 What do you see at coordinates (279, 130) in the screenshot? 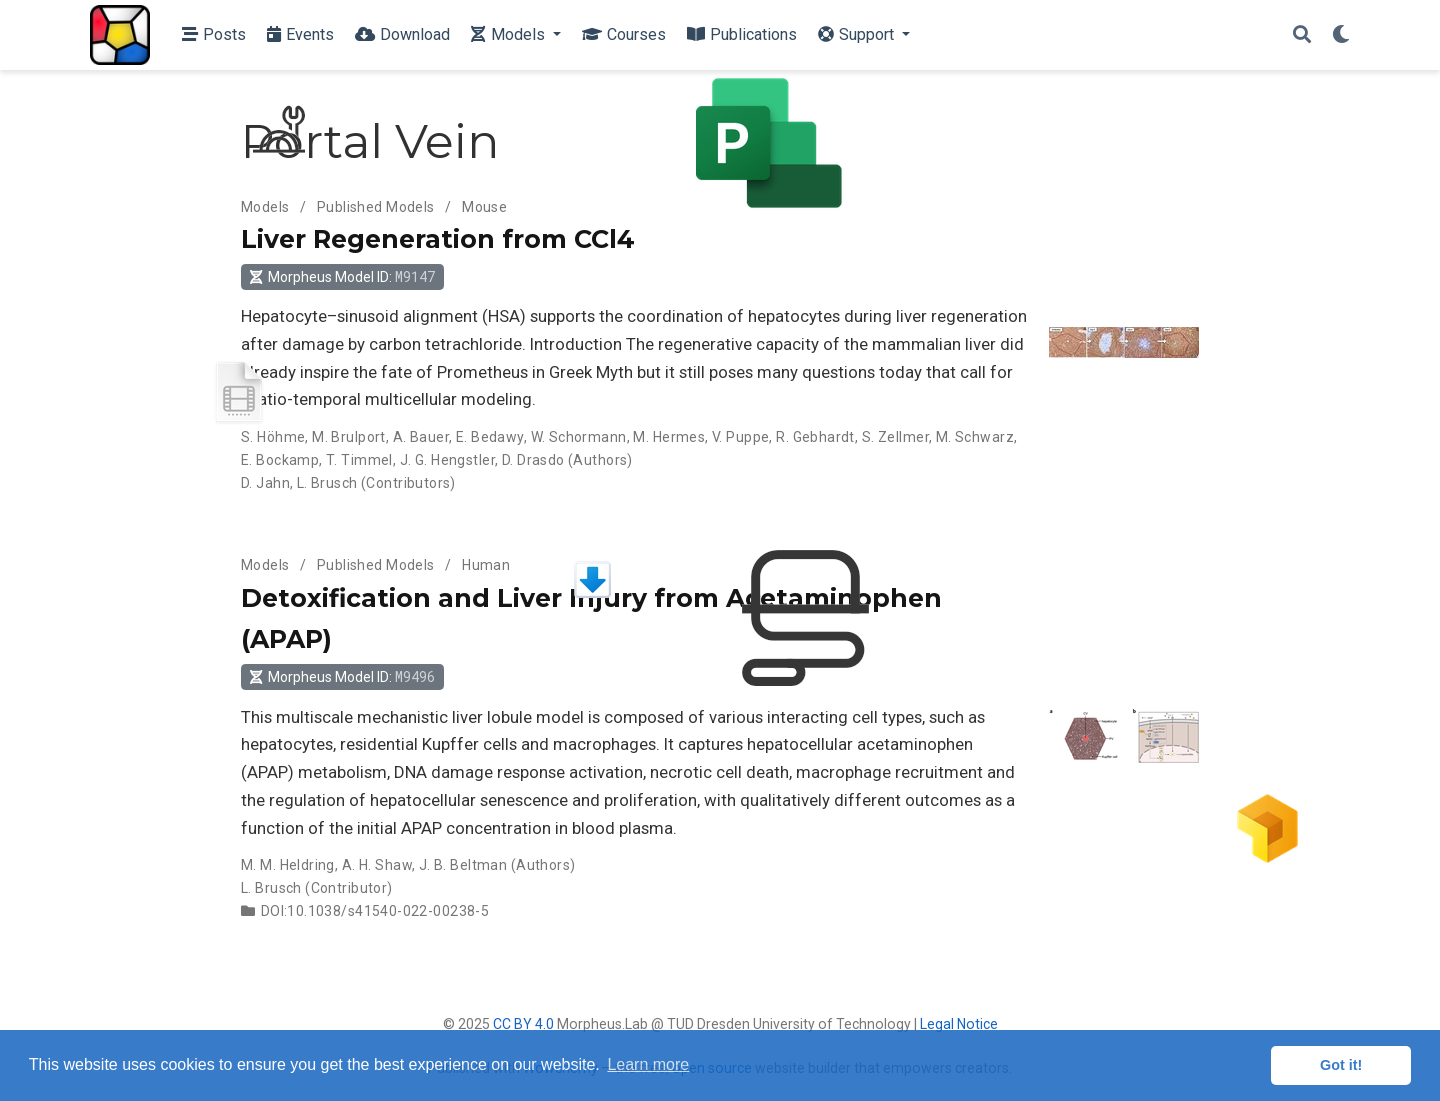
I see `access engineering or developer tools` at bounding box center [279, 130].